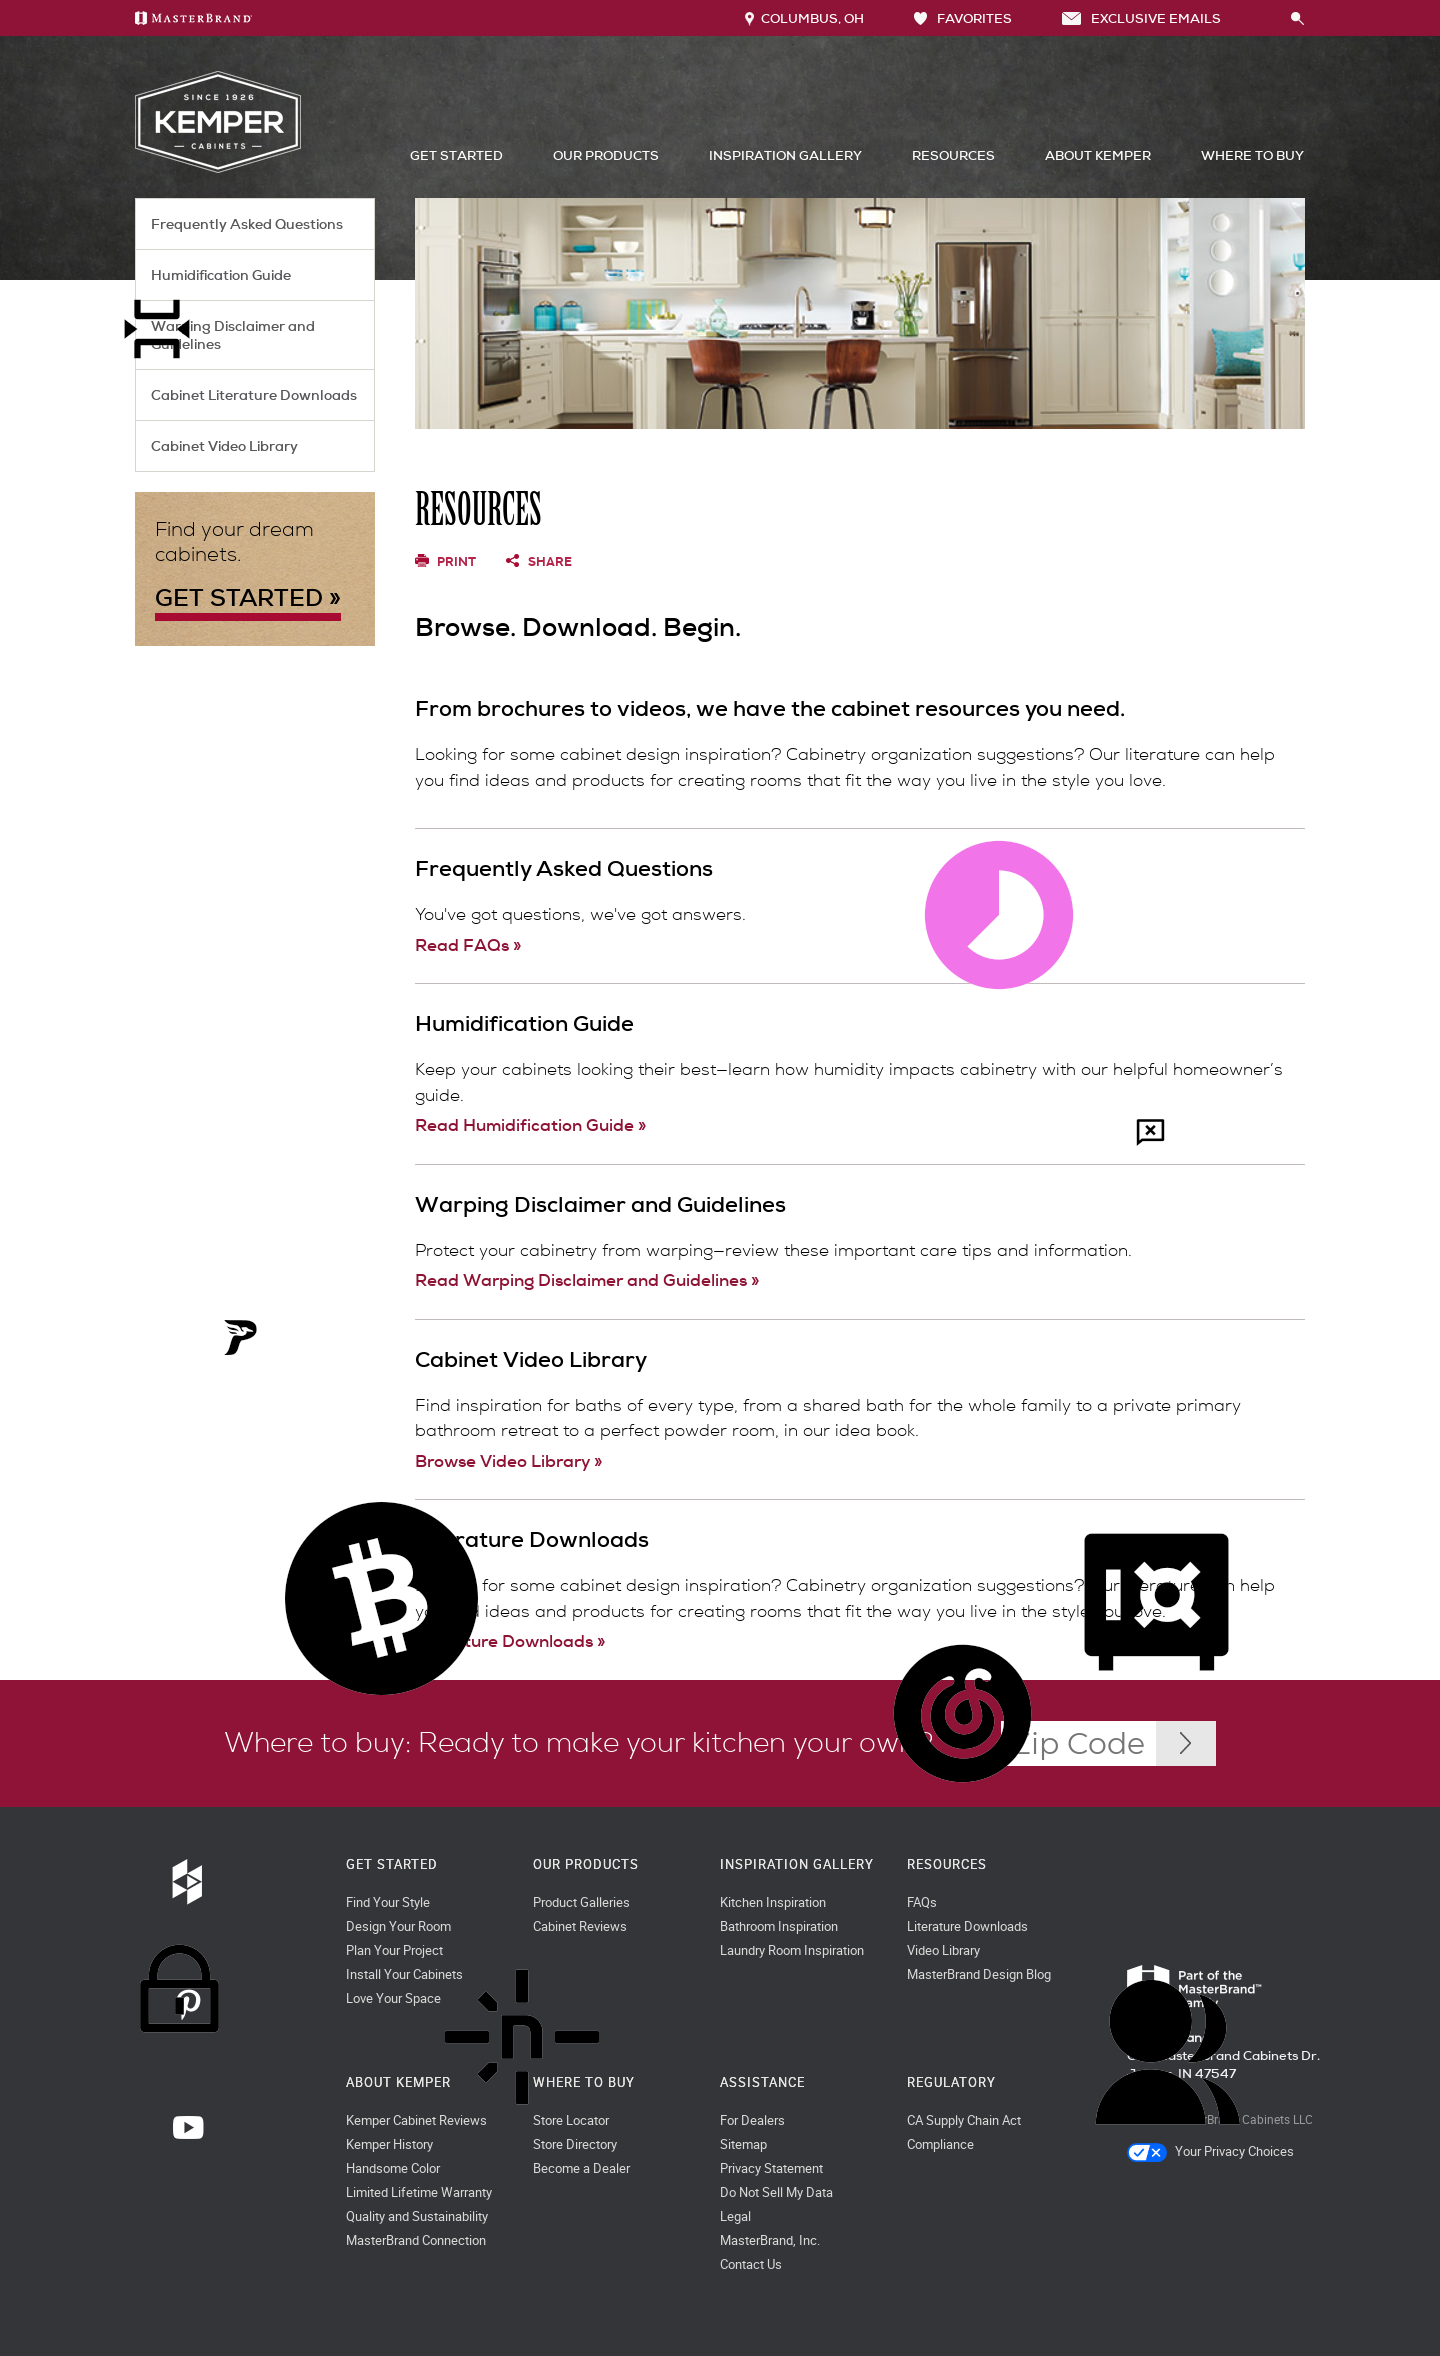 The width and height of the screenshot is (1440, 2356). Describe the element at coordinates (1156, 1598) in the screenshot. I see `access secure storage or vault` at that location.